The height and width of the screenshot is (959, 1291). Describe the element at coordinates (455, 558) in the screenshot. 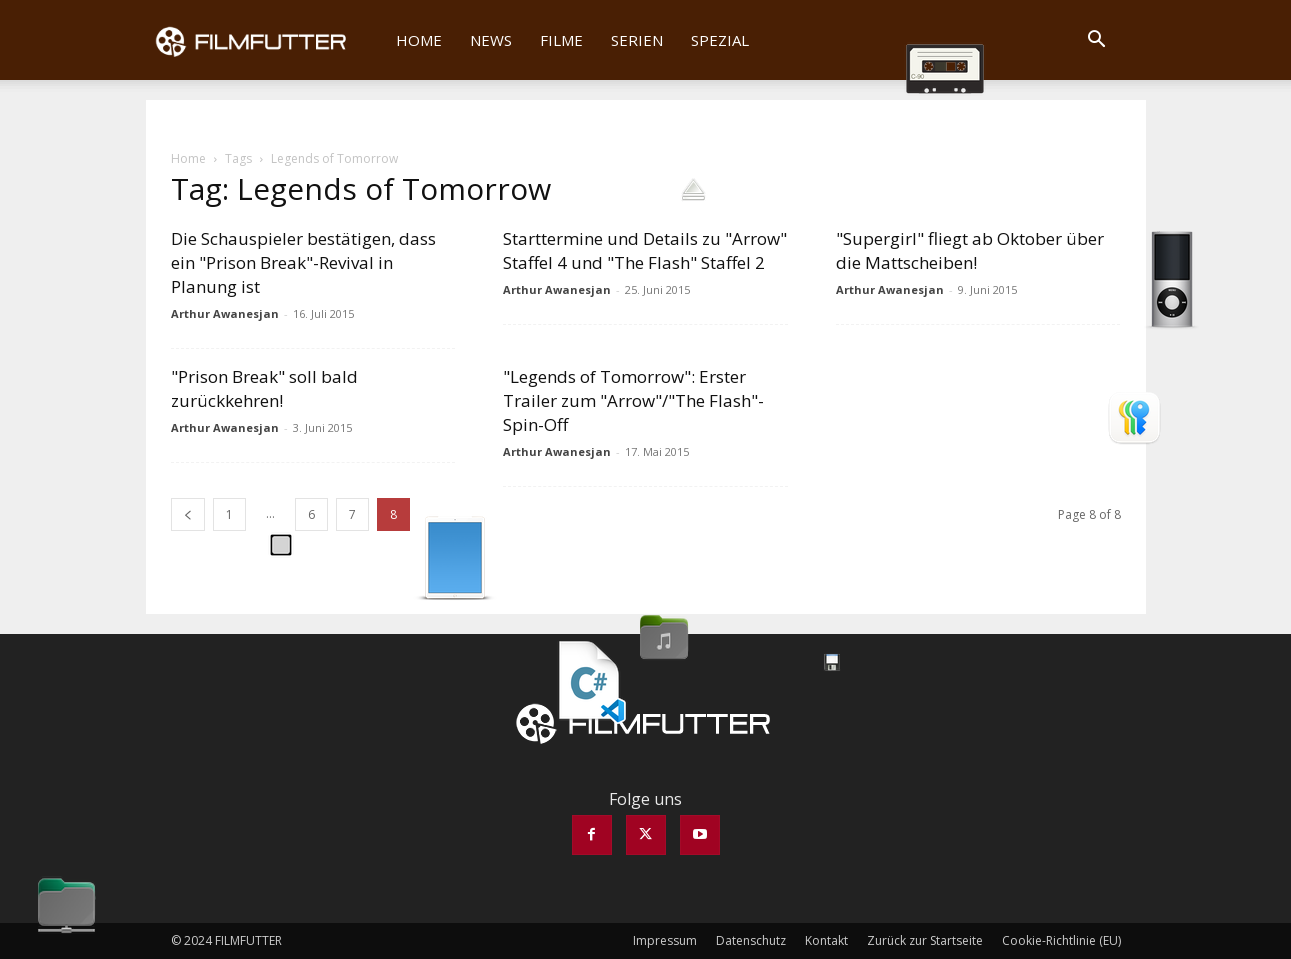

I see `iPad Pro with cellular connectivity` at that location.